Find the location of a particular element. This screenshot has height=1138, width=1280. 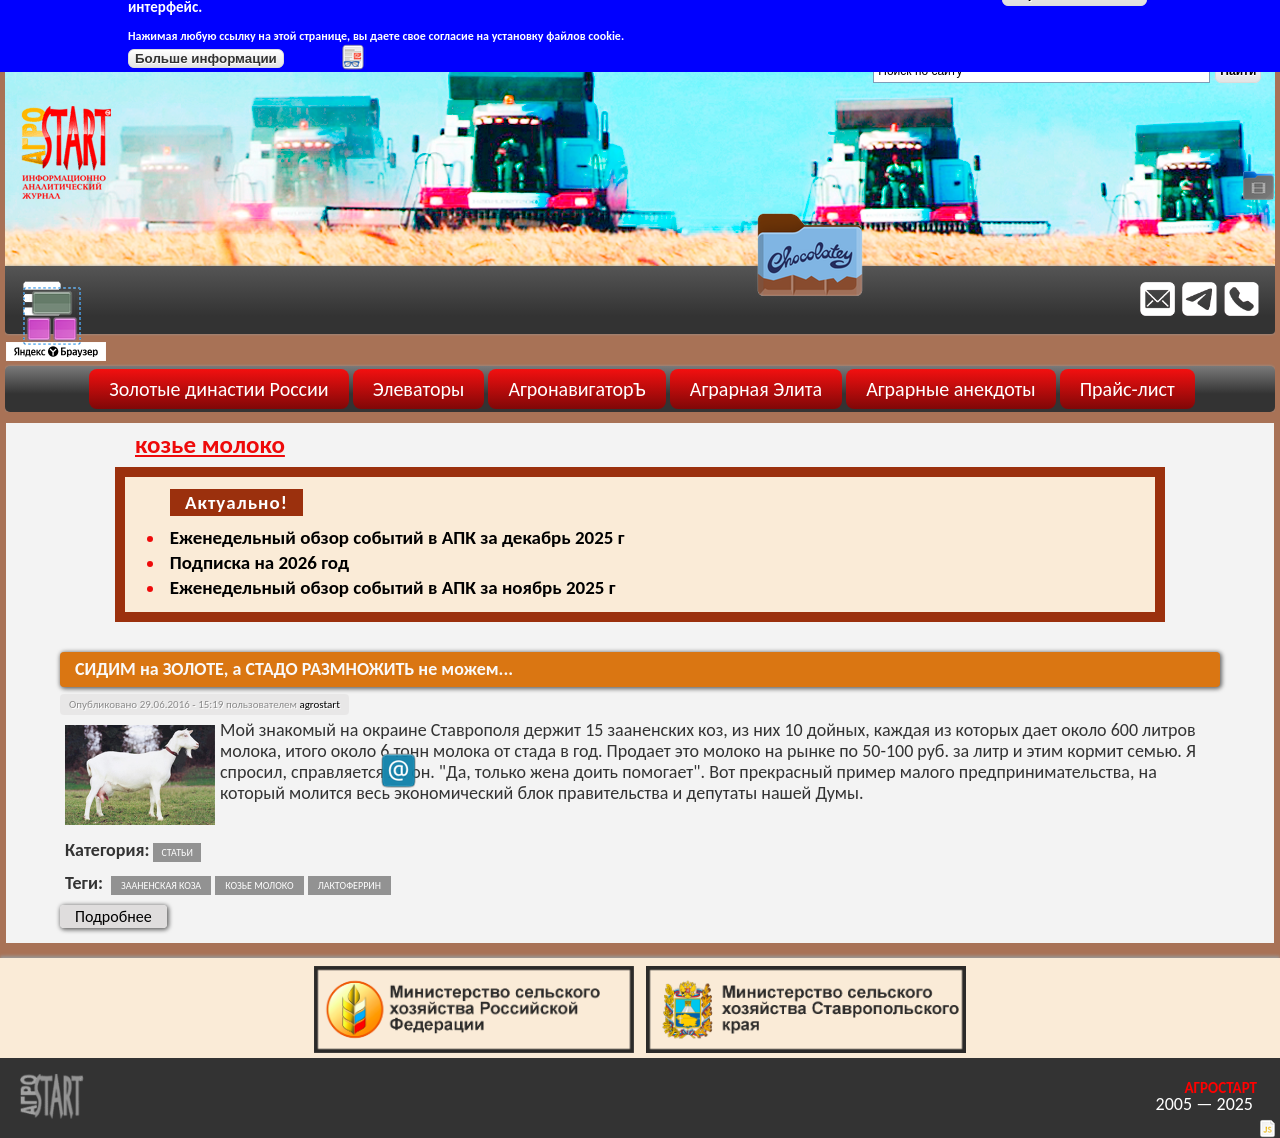

folder containing chocolatey package manager files is located at coordinates (809, 257).